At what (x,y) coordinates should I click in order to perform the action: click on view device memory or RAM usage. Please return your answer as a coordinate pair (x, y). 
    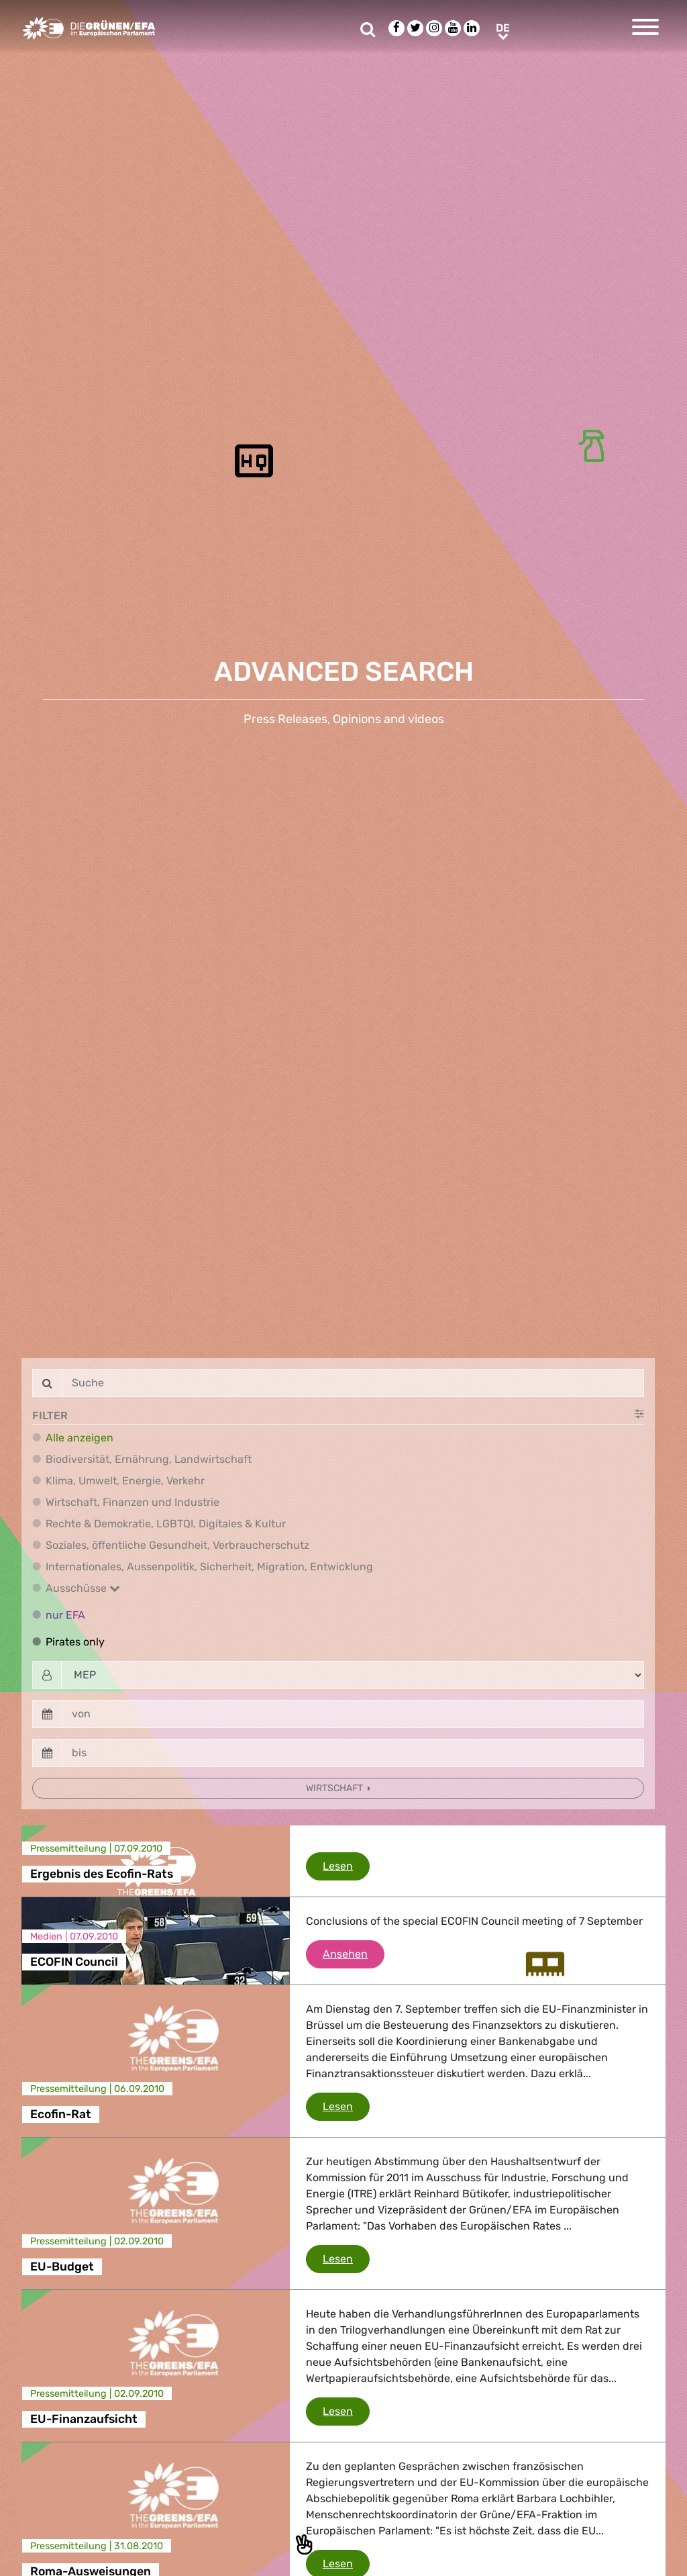
    Looking at the image, I should click on (545, 1963).